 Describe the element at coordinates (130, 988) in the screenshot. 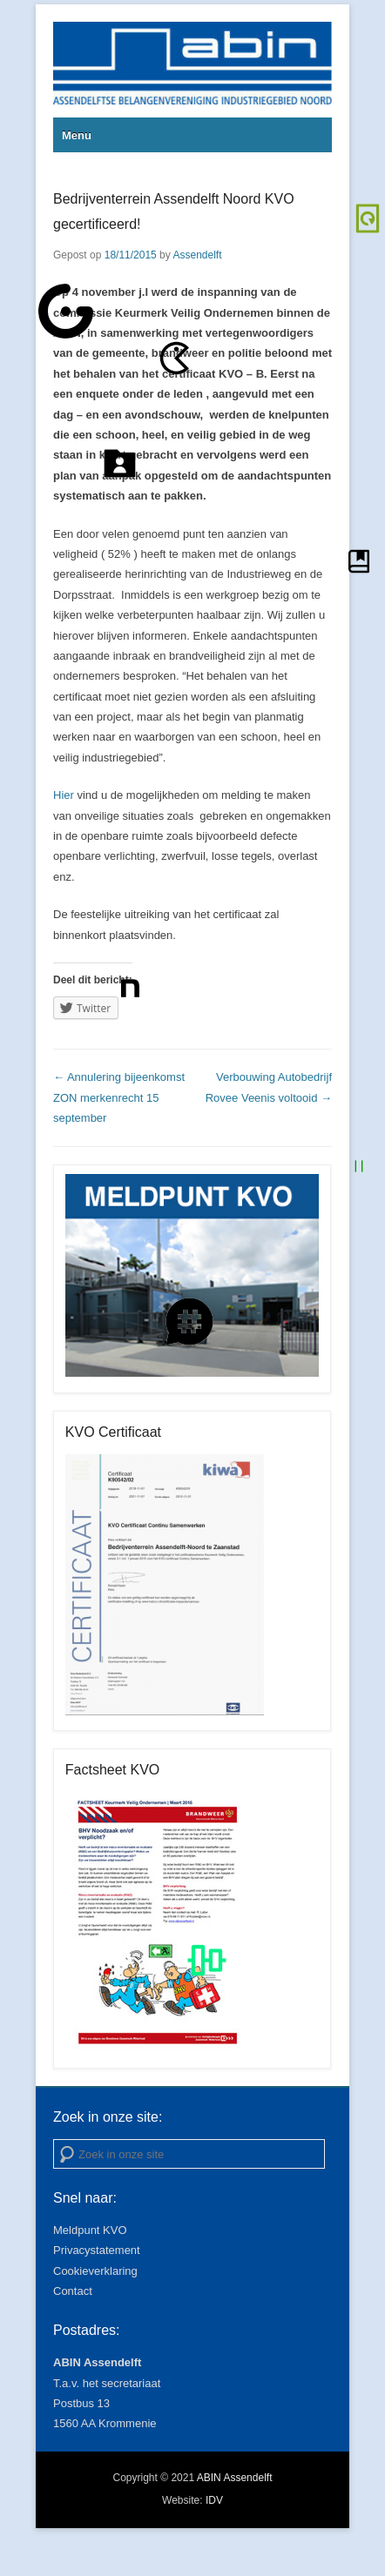

I see `open the Note app` at that location.